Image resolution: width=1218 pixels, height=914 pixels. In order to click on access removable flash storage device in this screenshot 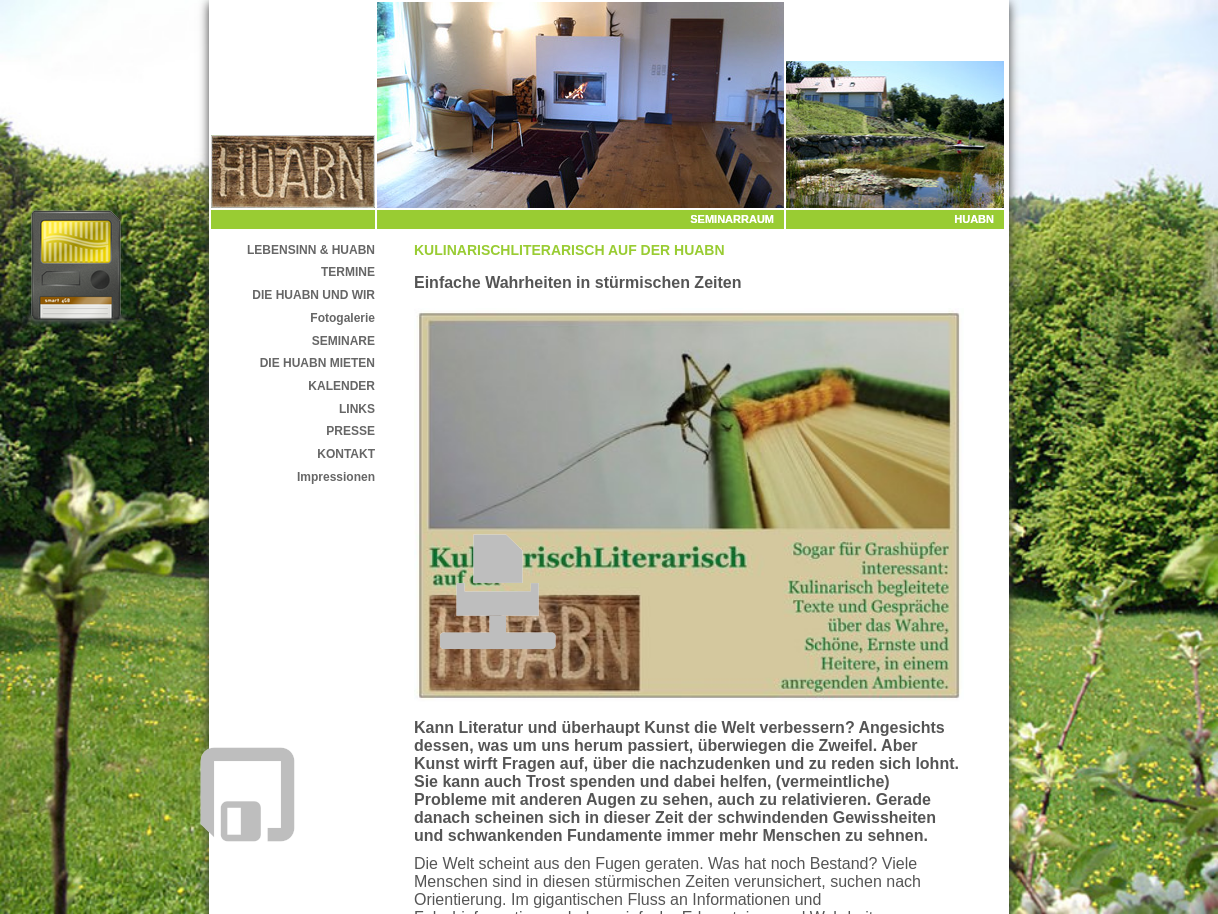, I will do `click(75, 268)`.